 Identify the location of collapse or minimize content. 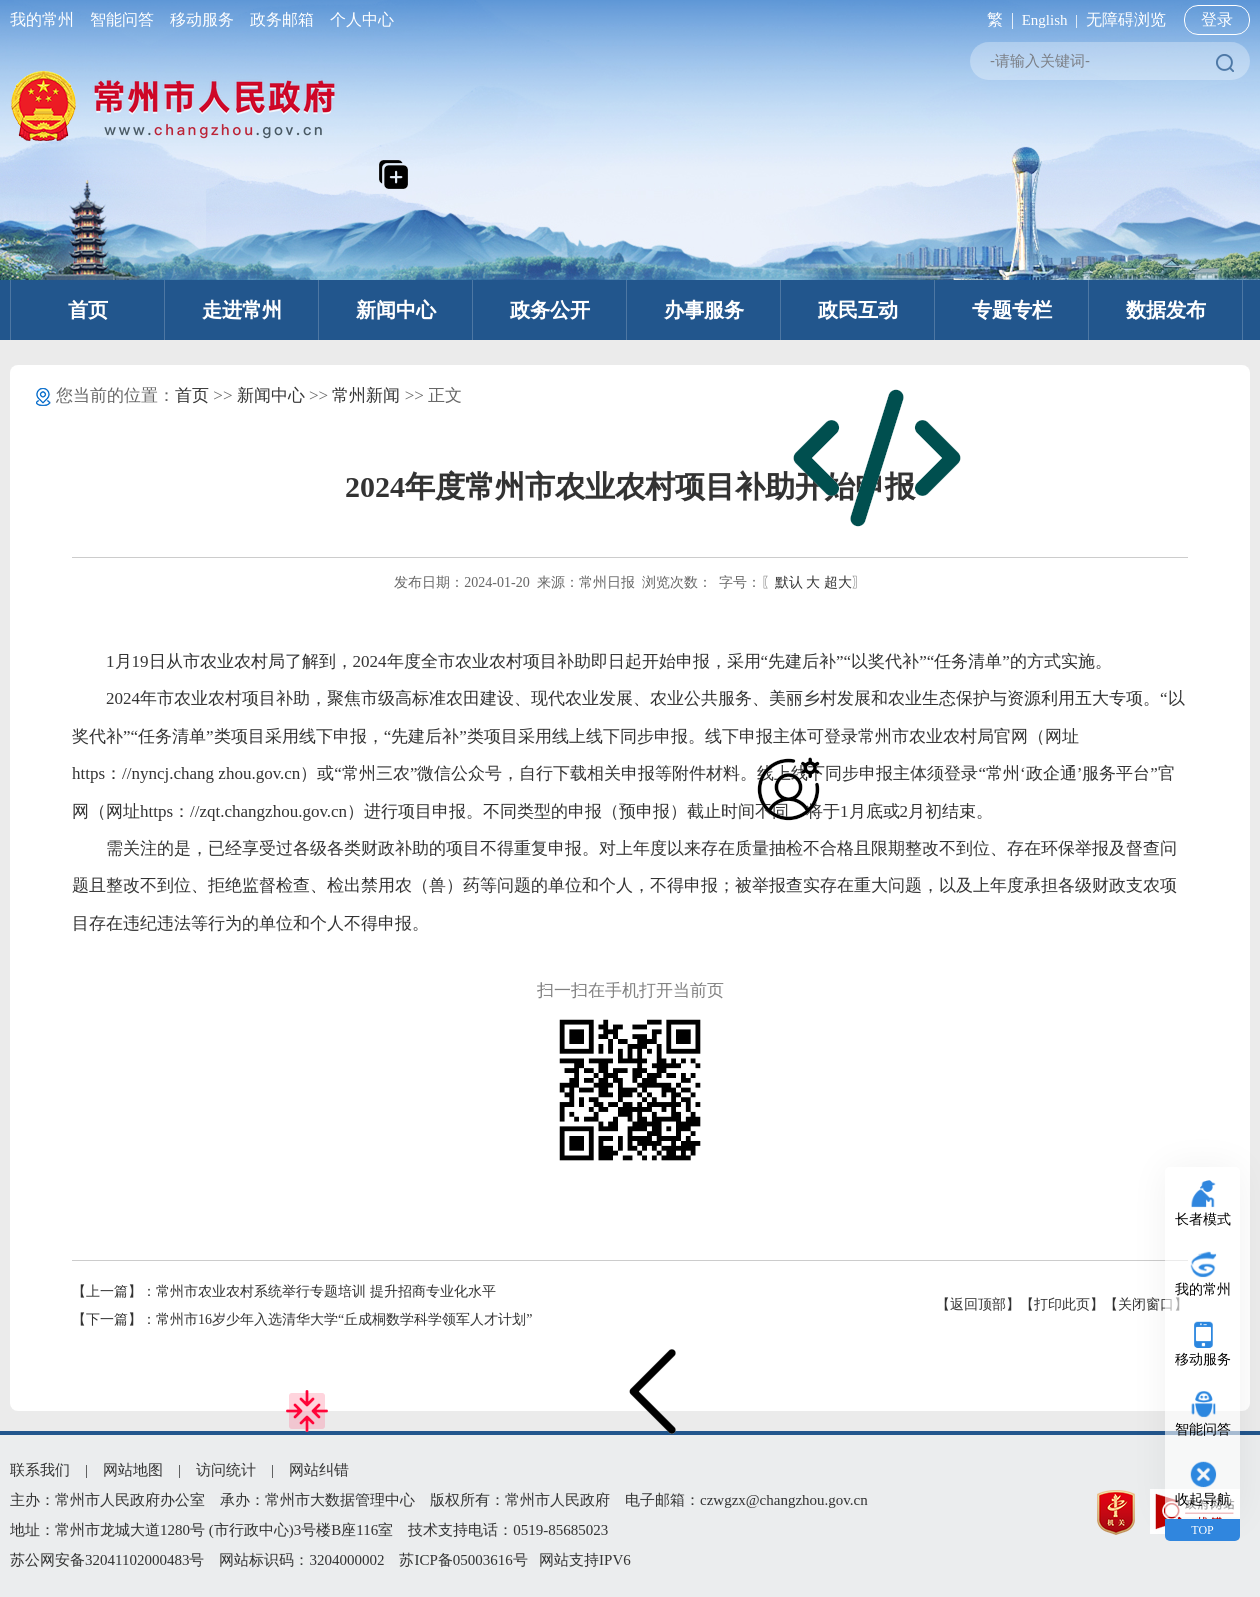
(307, 1411).